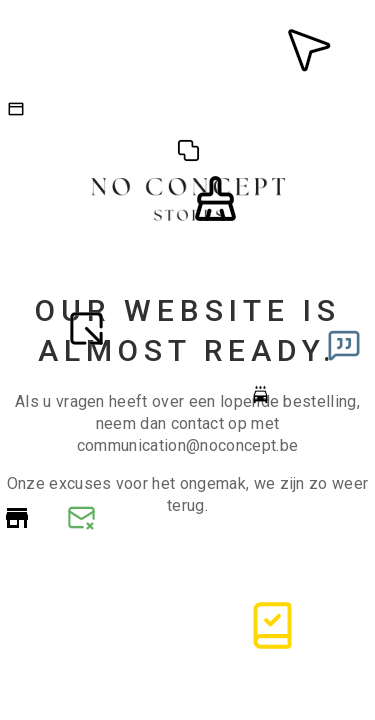 This screenshot has width=375, height=720. Describe the element at coordinates (188, 150) in the screenshot. I see `merge or combine selected items` at that location.